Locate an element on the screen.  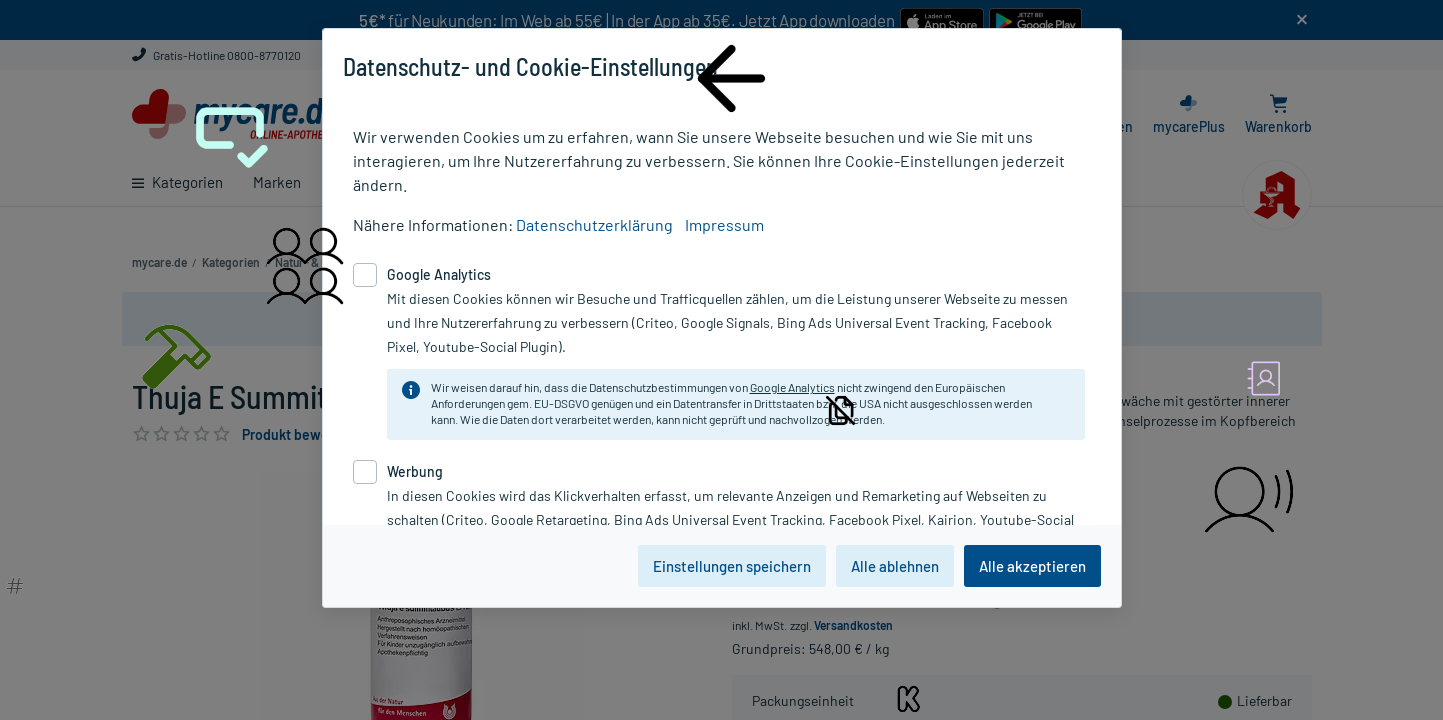
view all team members is located at coordinates (305, 266).